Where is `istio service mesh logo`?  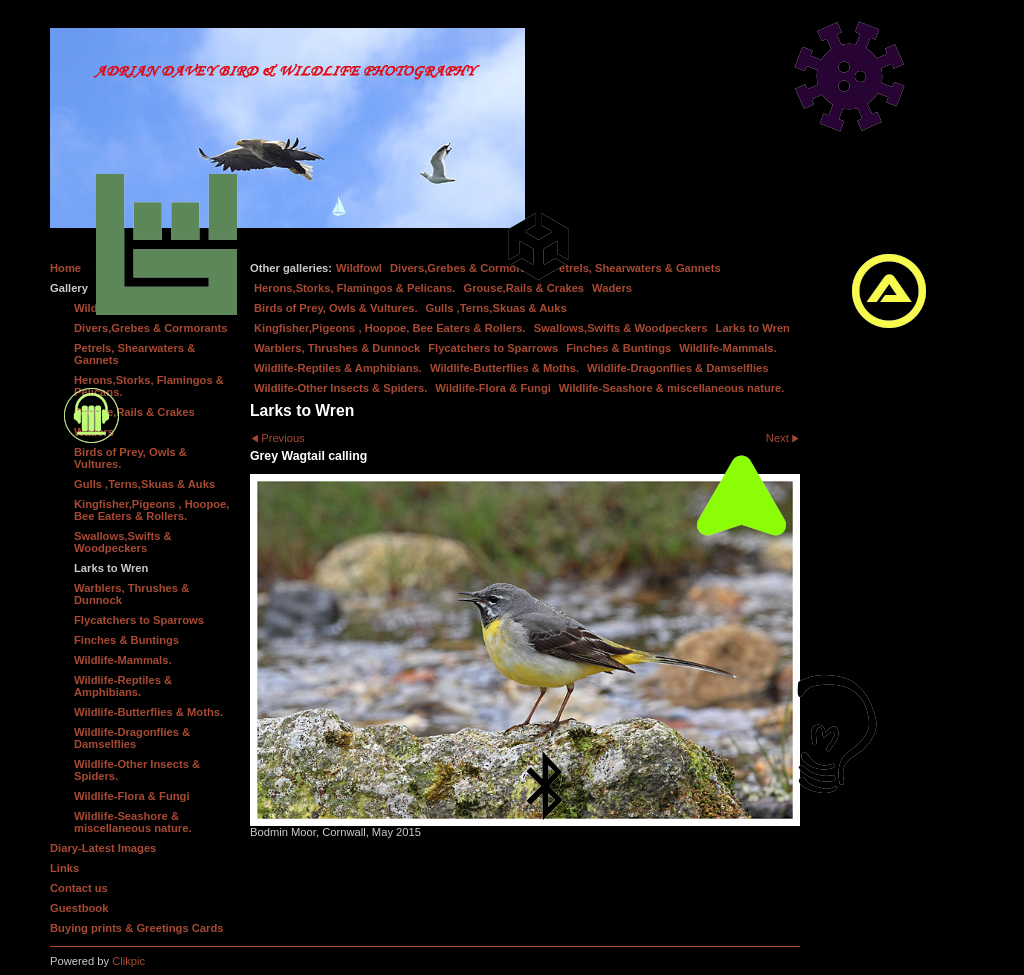 istio service mesh logo is located at coordinates (339, 206).